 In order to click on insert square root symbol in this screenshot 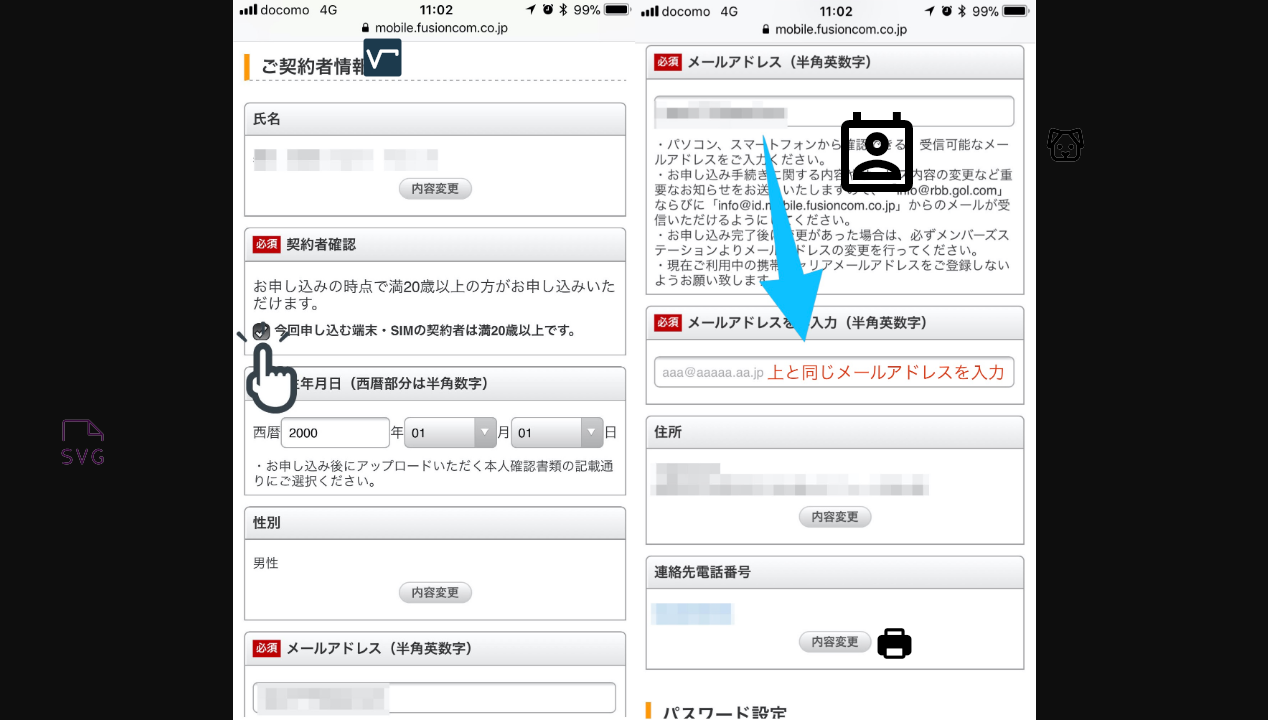, I will do `click(382, 57)`.